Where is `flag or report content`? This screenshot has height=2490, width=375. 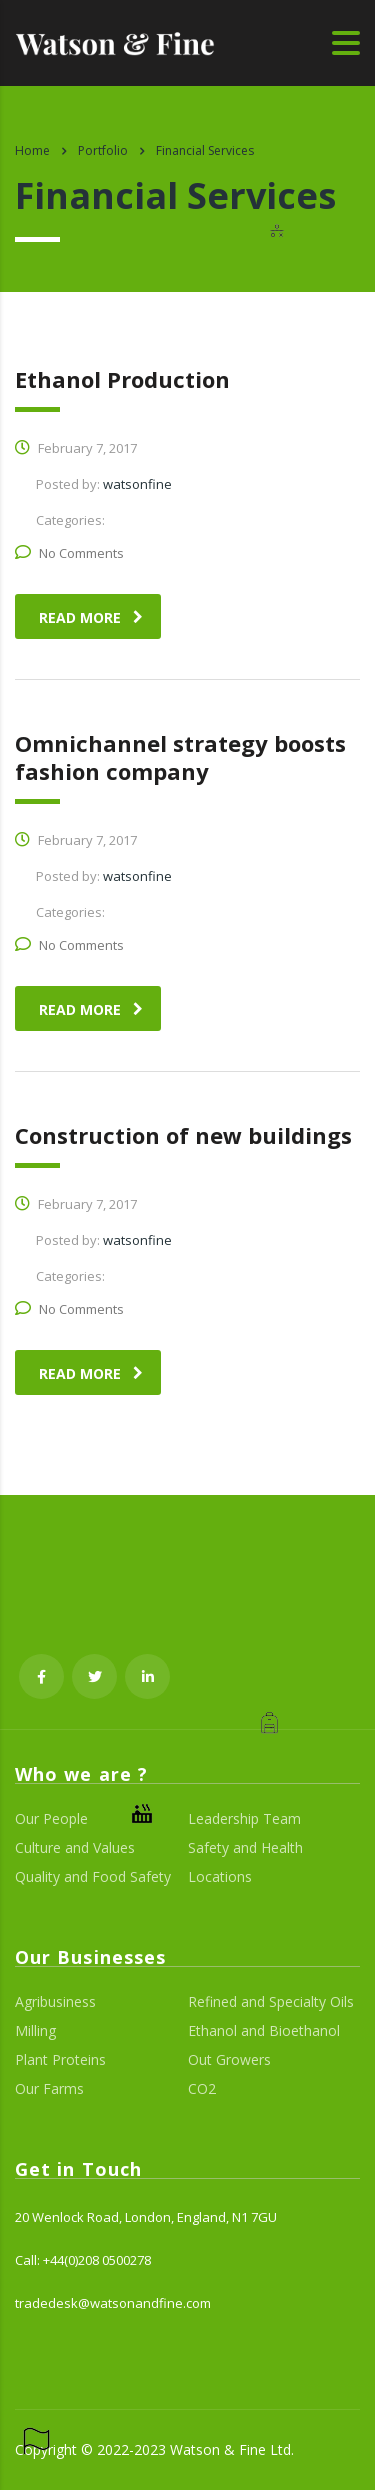 flag or report content is located at coordinates (35, 2440).